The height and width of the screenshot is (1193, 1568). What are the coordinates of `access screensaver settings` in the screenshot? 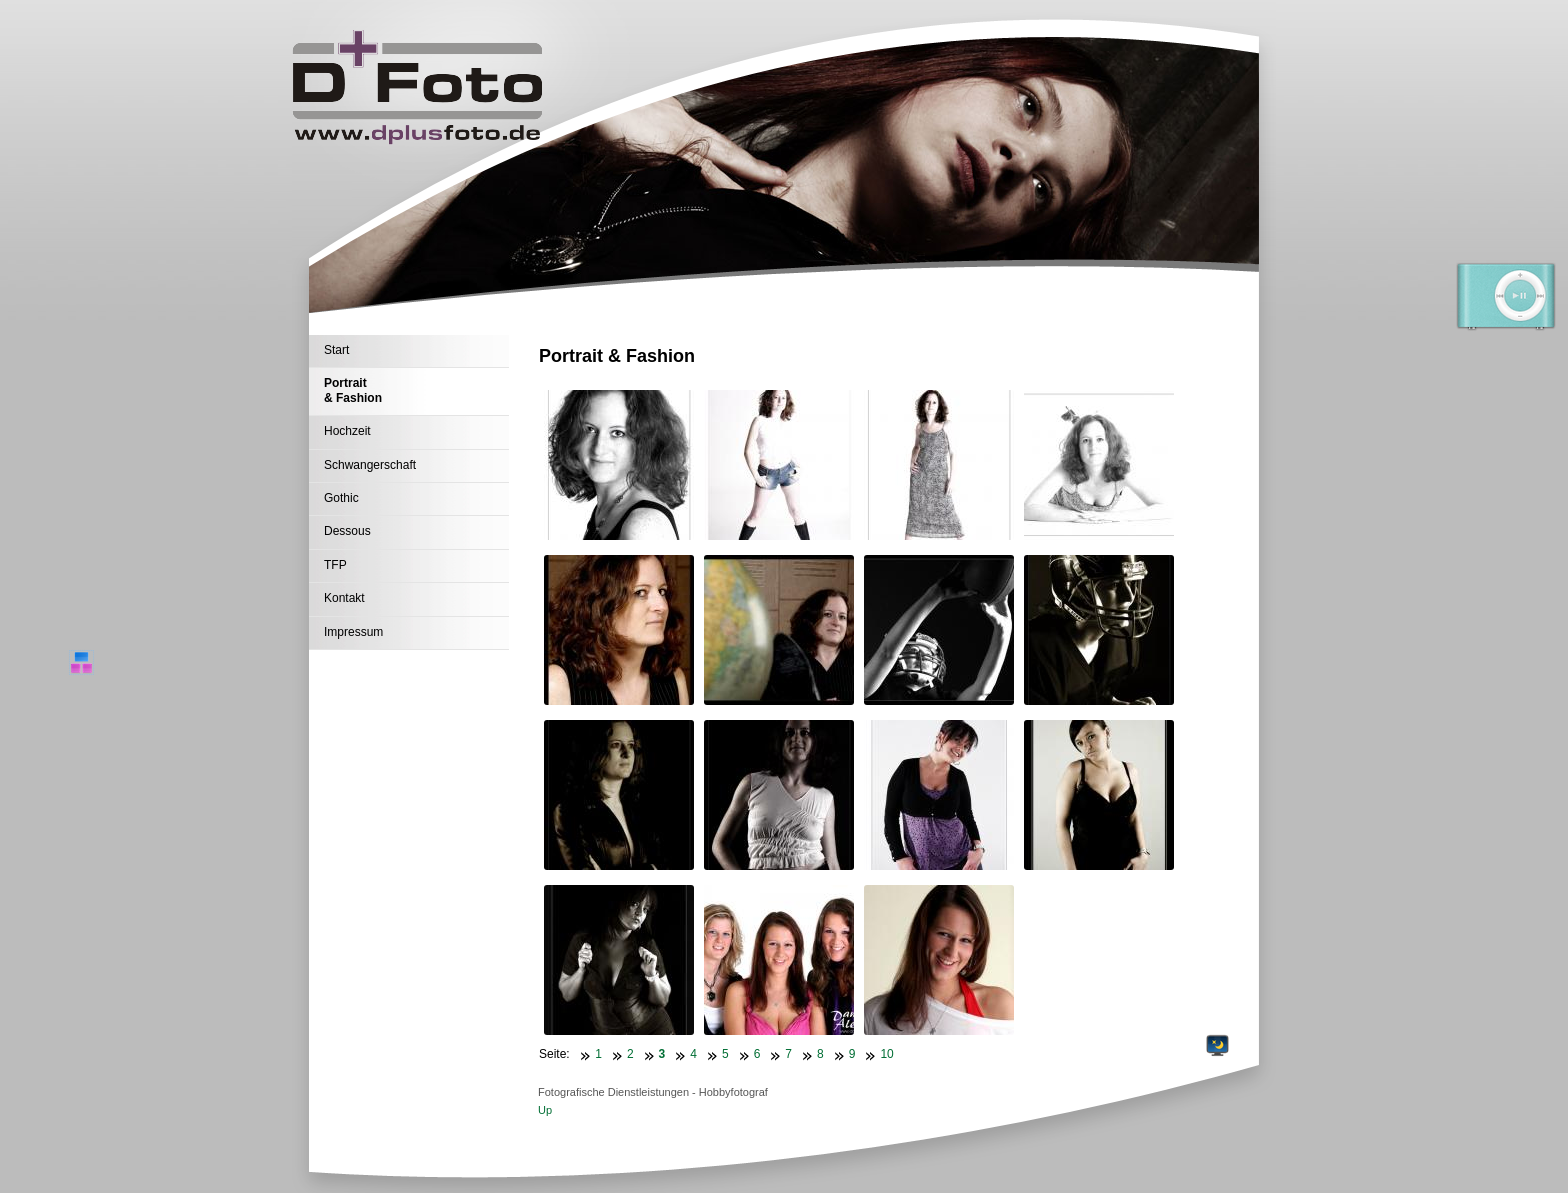 It's located at (1217, 1045).